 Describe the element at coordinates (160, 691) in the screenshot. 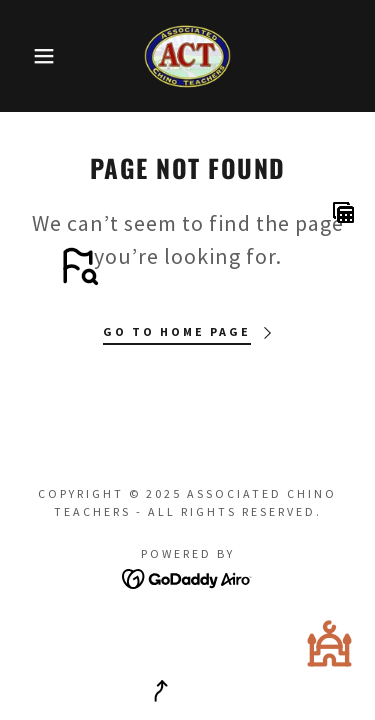

I see `redo or move forward action` at that location.